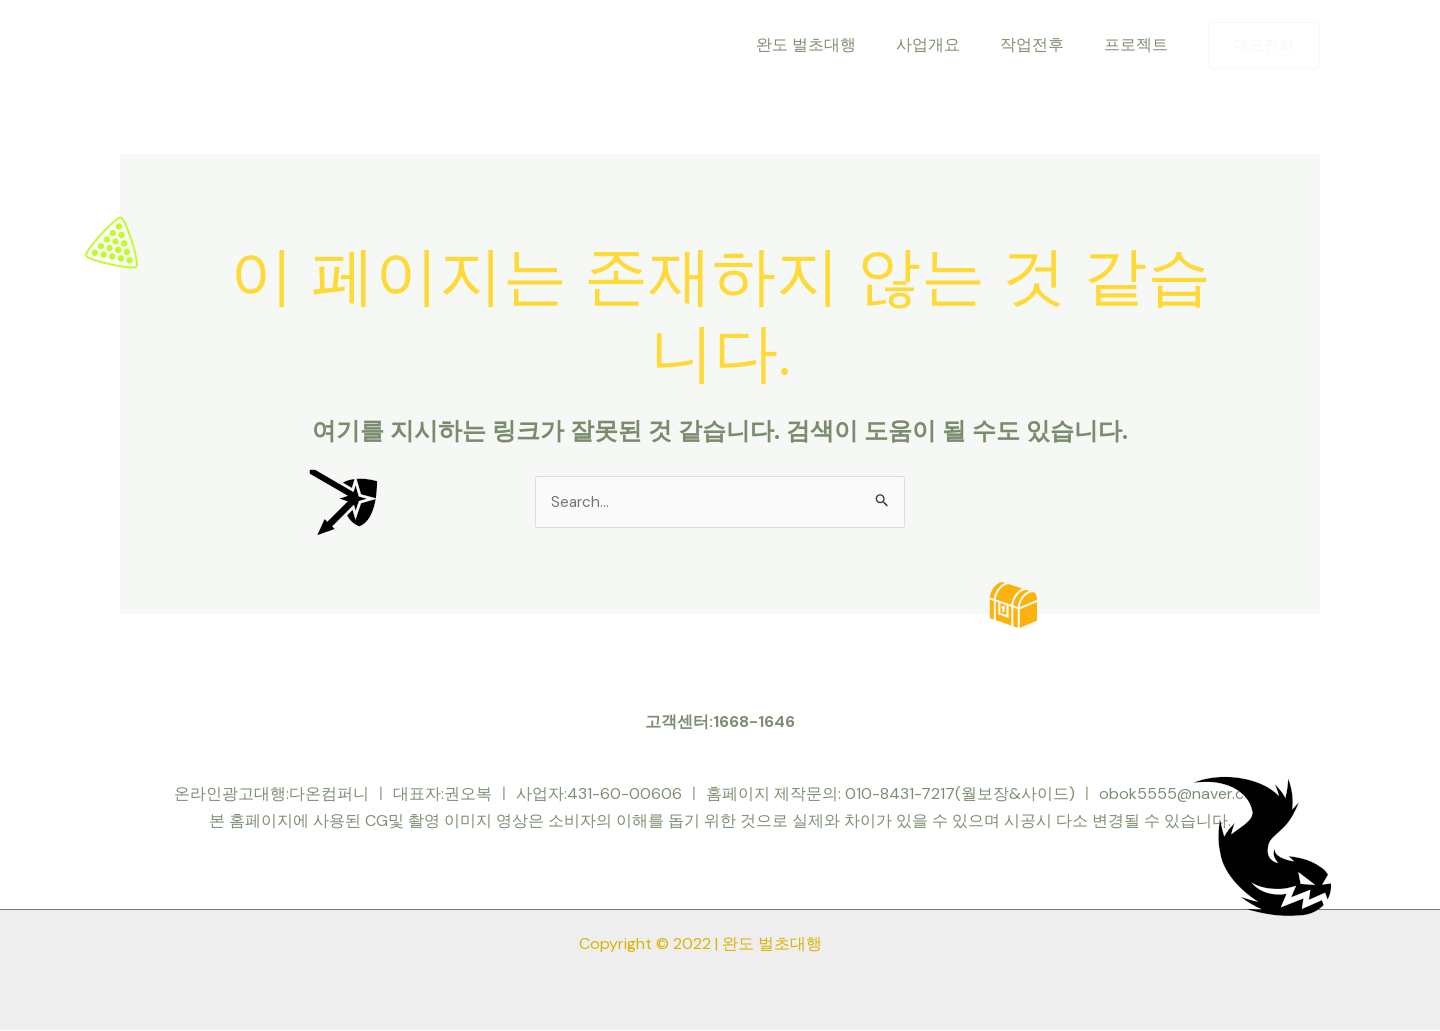  Describe the element at coordinates (1013, 605) in the screenshot. I see `a locked or secured inventory chest` at that location.